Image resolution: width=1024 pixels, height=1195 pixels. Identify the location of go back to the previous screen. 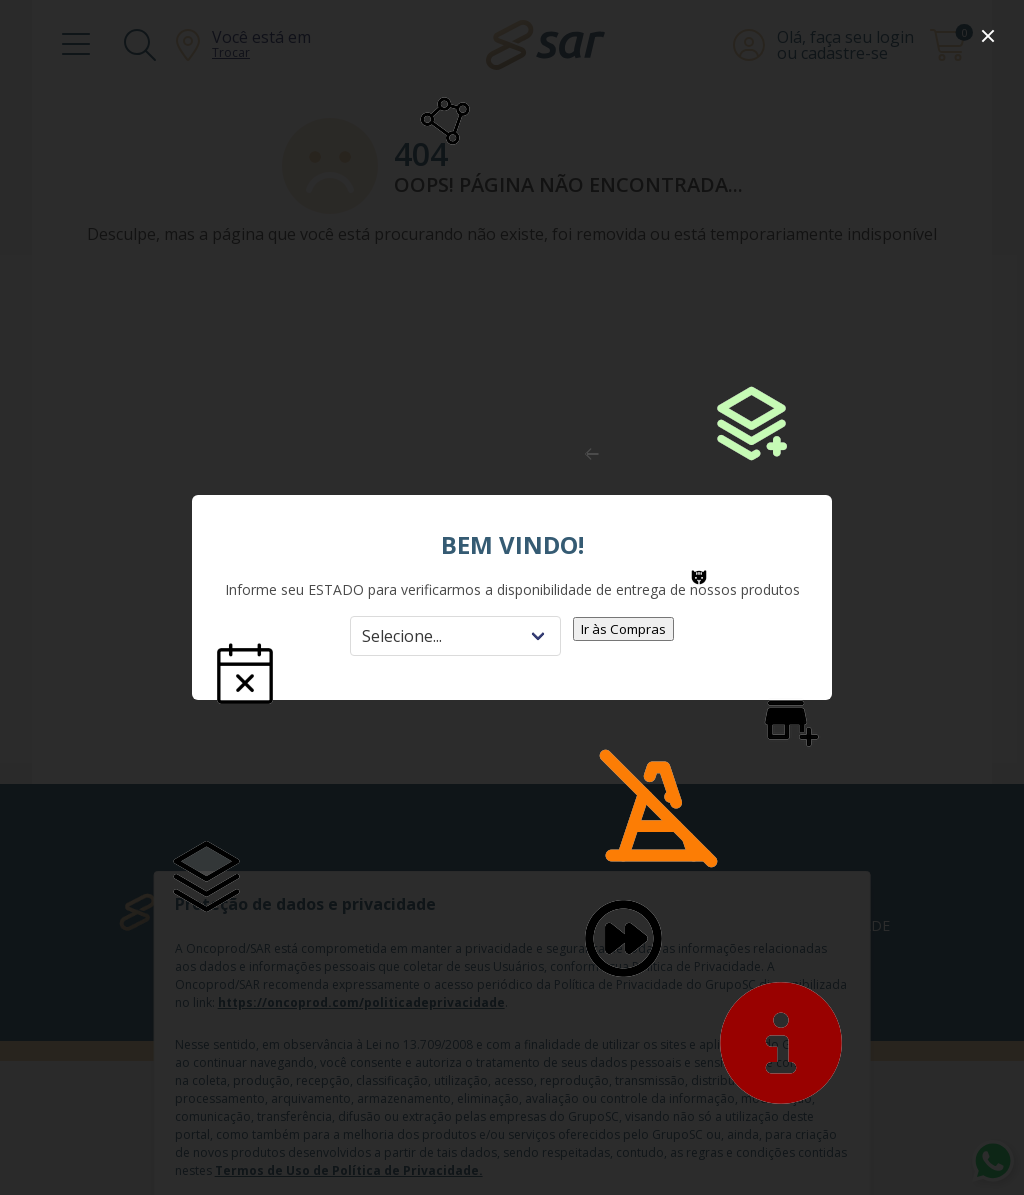
(592, 454).